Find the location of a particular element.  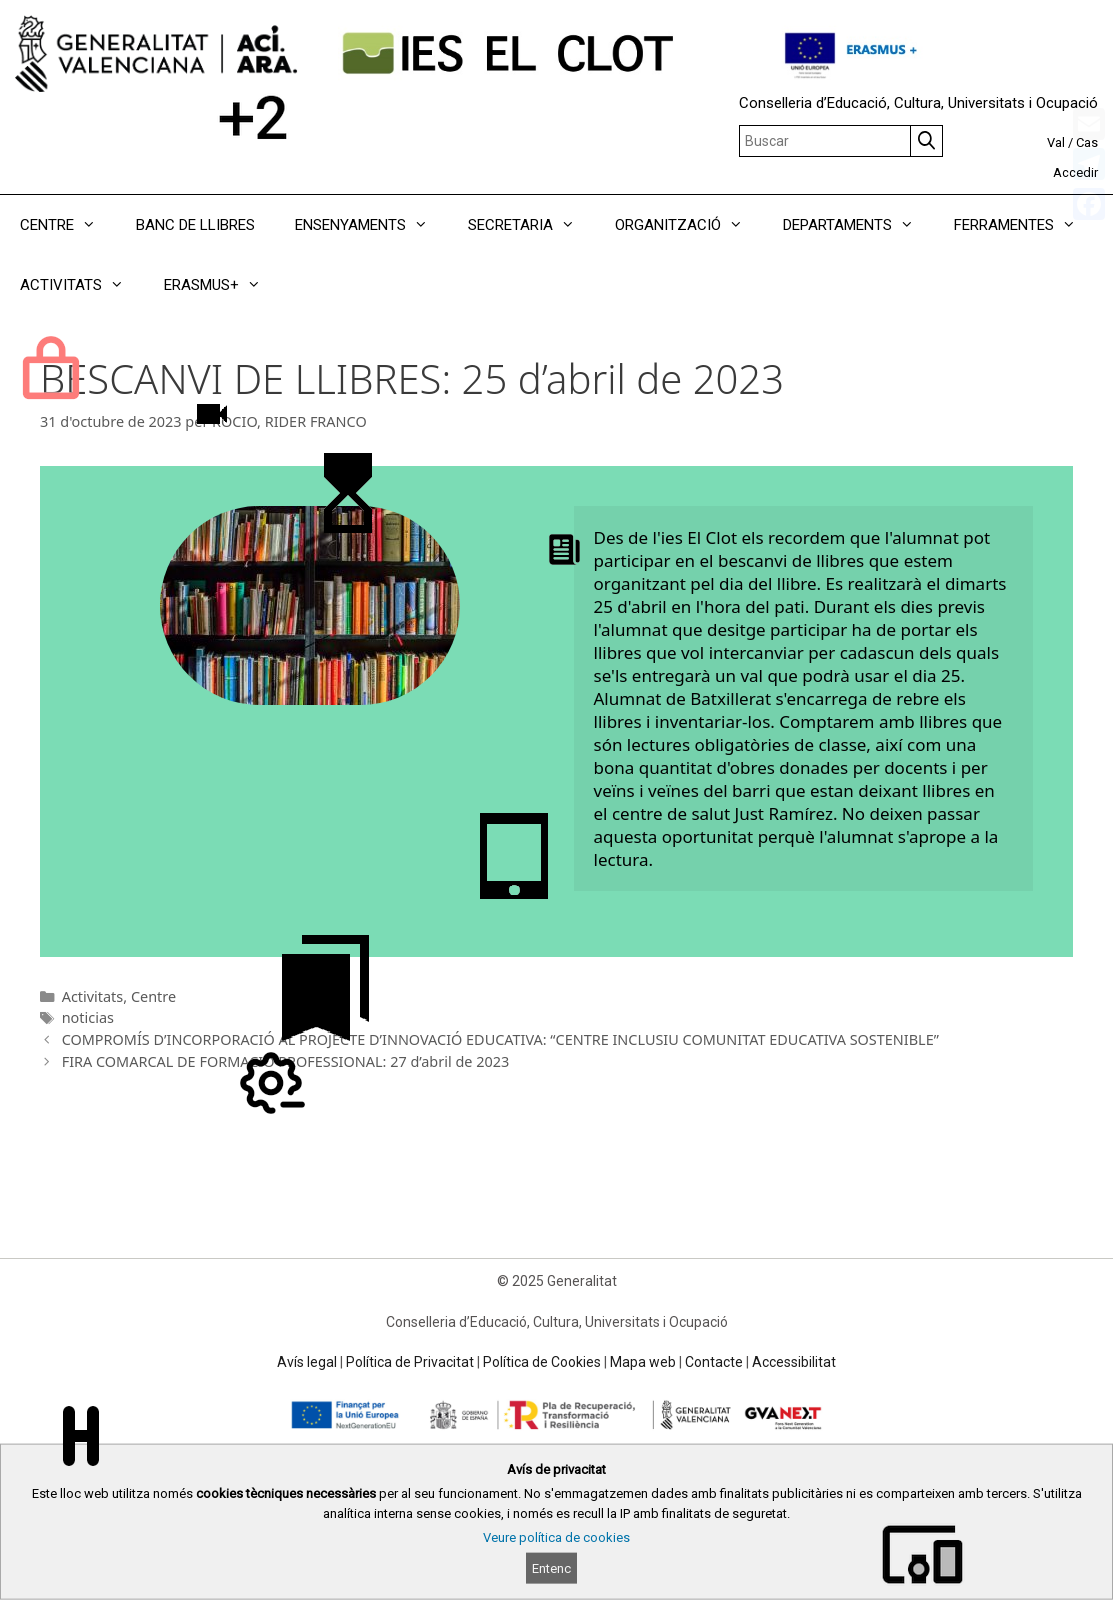

view your saved bookmarks is located at coordinates (326, 988).